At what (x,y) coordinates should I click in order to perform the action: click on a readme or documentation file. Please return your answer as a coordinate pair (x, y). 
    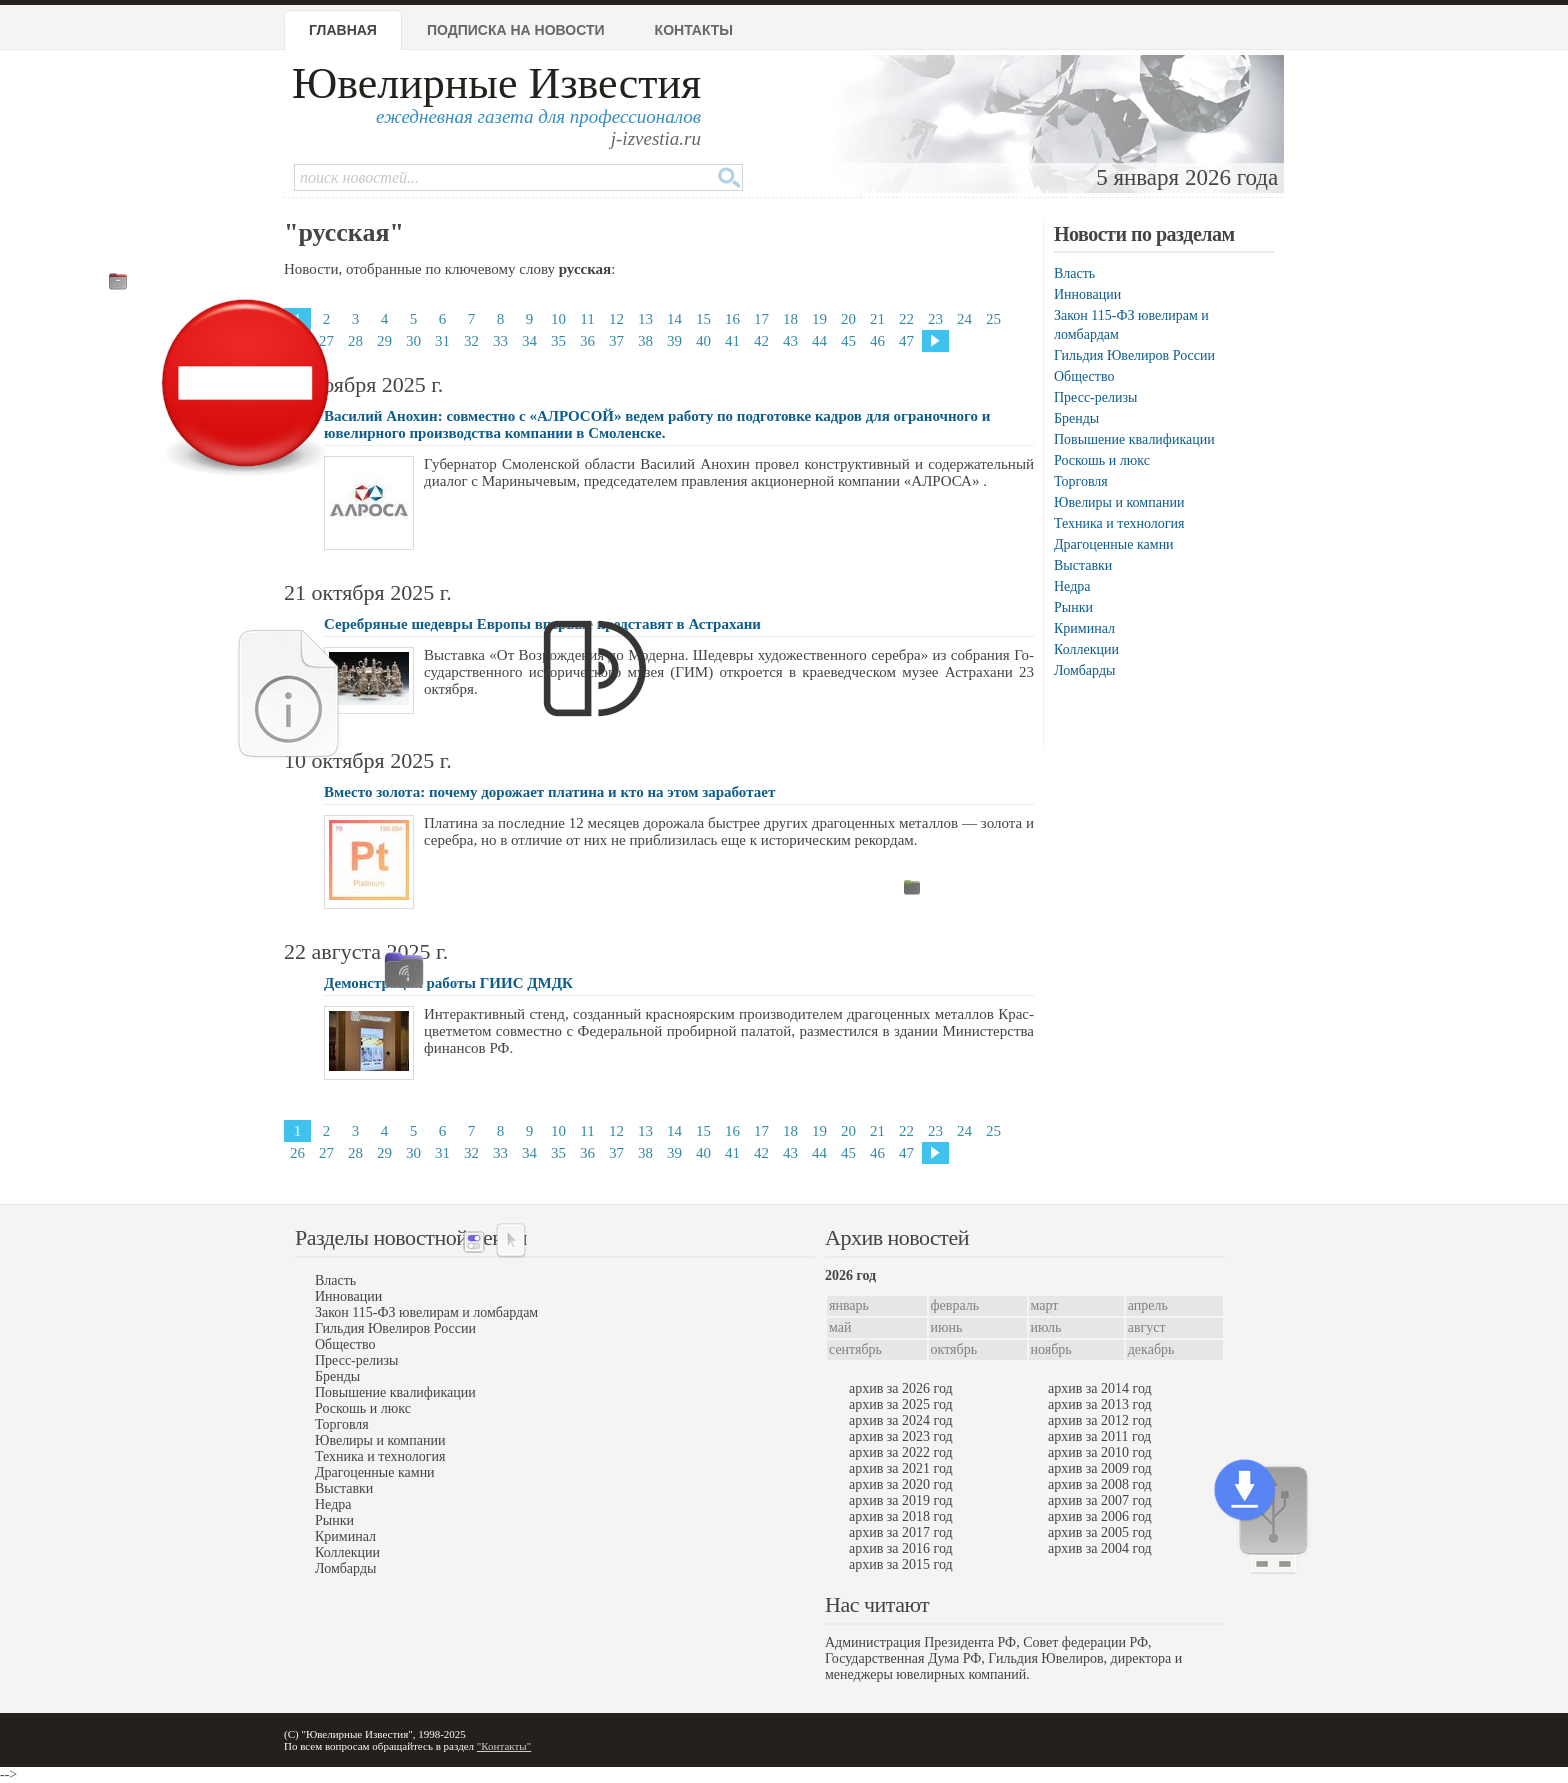
    Looking at the image, I should click on (288, 693).